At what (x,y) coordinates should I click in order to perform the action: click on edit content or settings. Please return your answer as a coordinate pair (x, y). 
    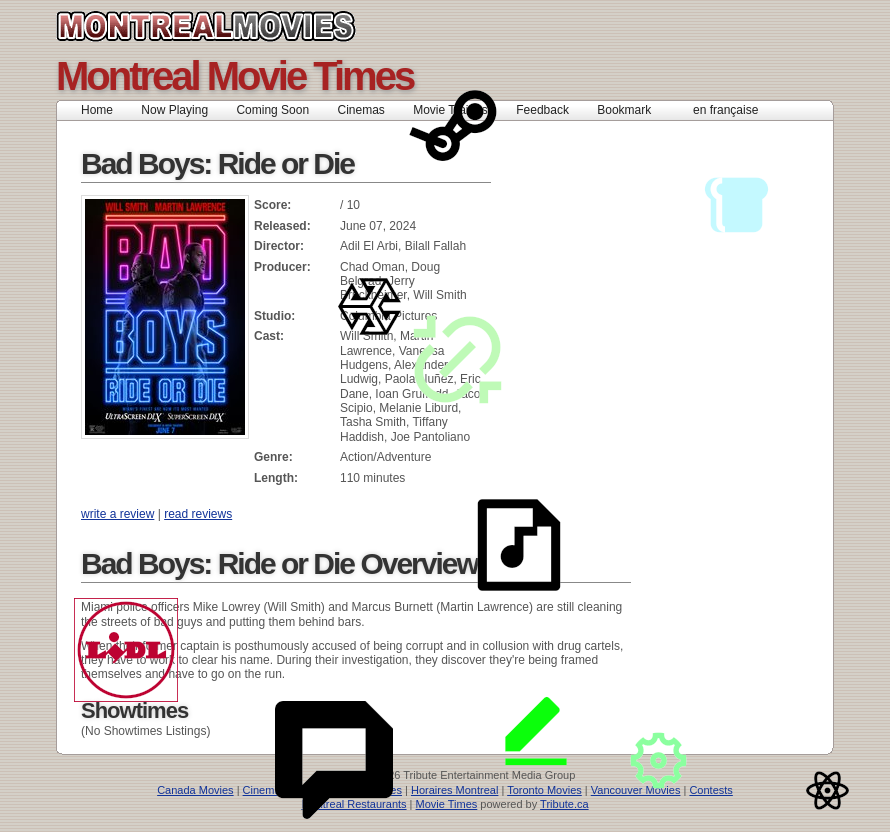
    Looking at the image, I should click on (536, 731).